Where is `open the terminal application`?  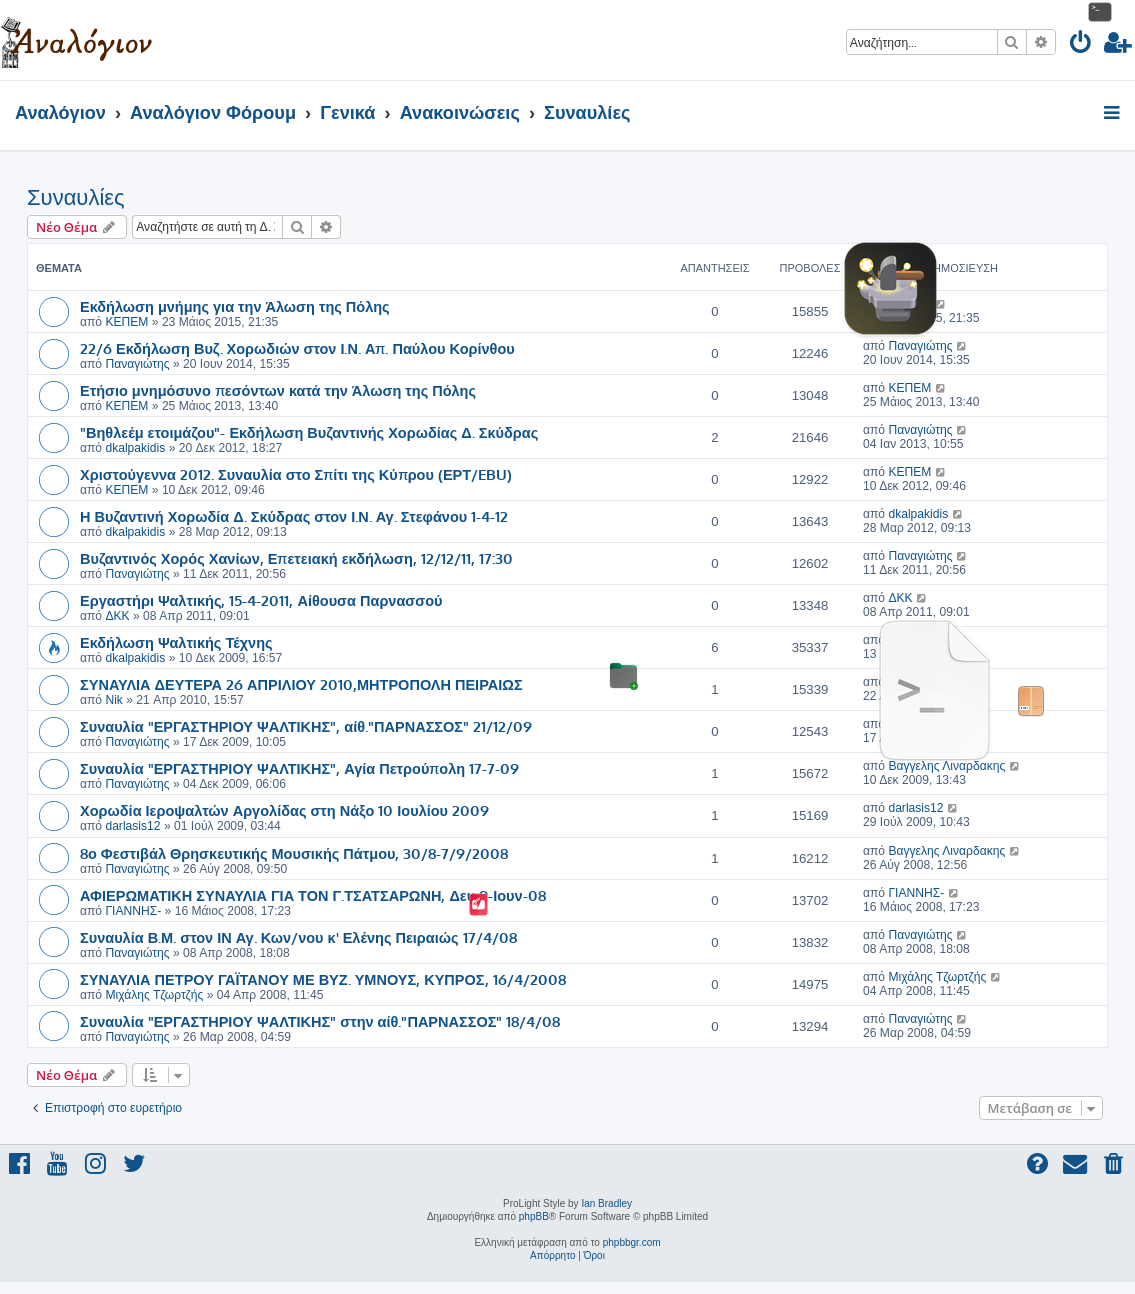
open the terminal application is located at coordinates (1100, 12).